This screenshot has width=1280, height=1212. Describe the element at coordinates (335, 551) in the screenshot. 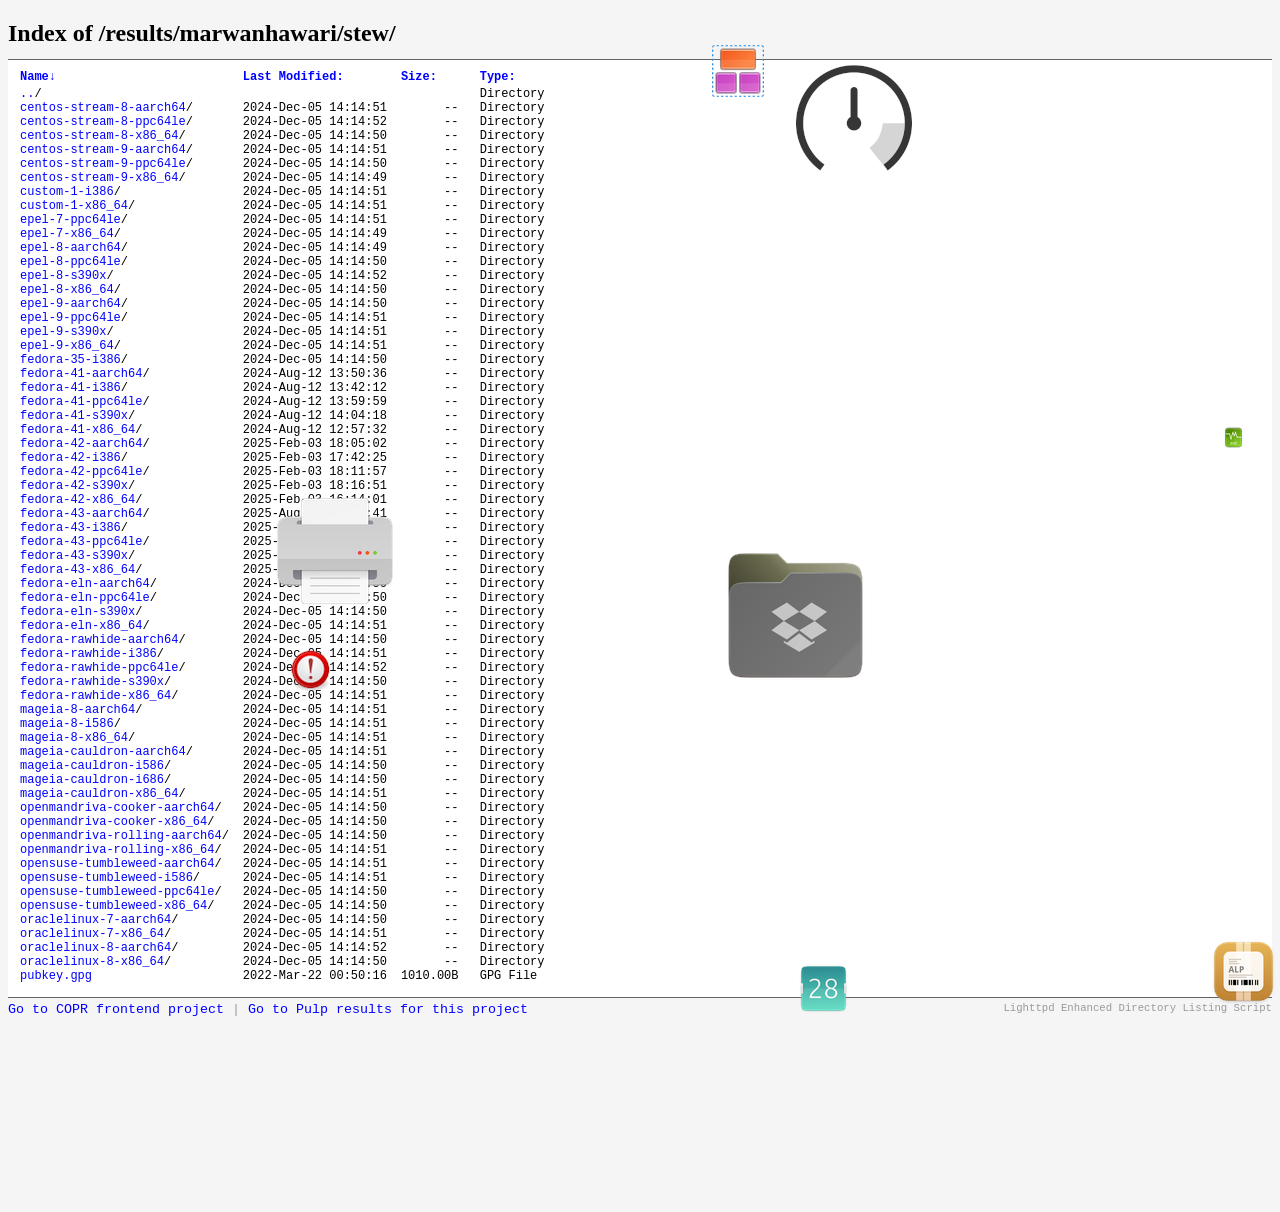

I see `access printer settings and options` at that location.